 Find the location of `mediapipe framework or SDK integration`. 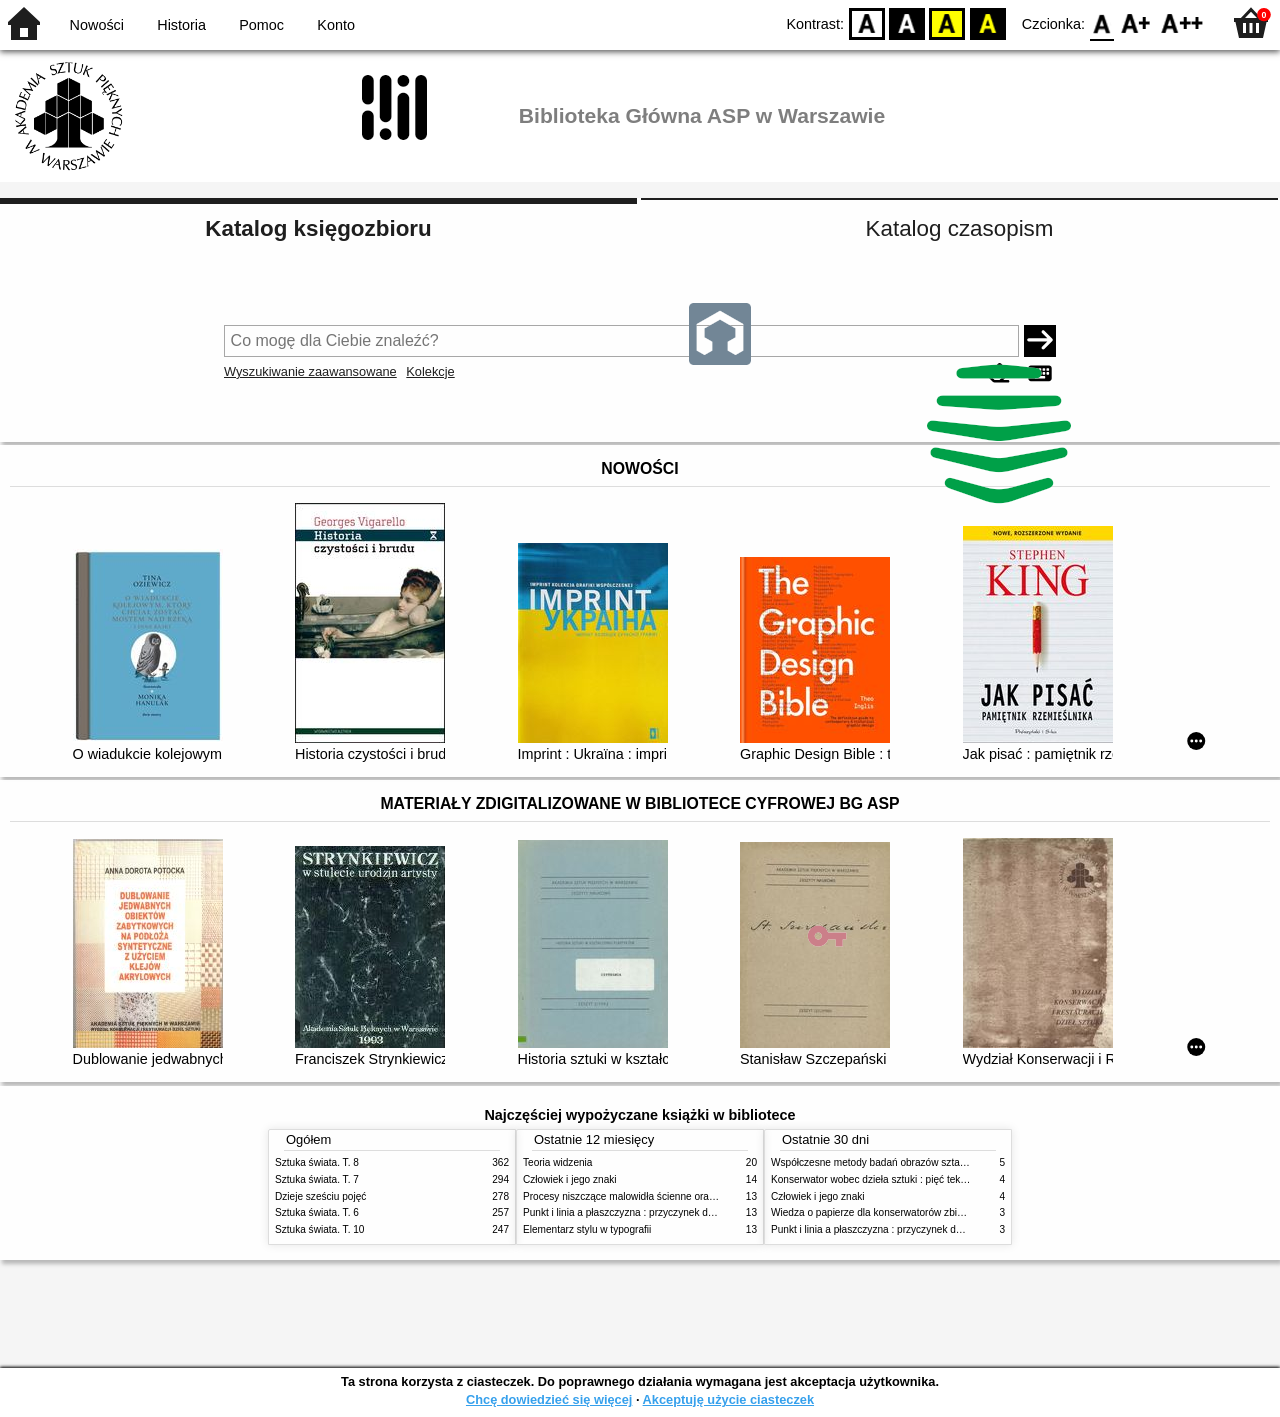

mediapipe framework or SDK integration is located at coordinates (394, 107).